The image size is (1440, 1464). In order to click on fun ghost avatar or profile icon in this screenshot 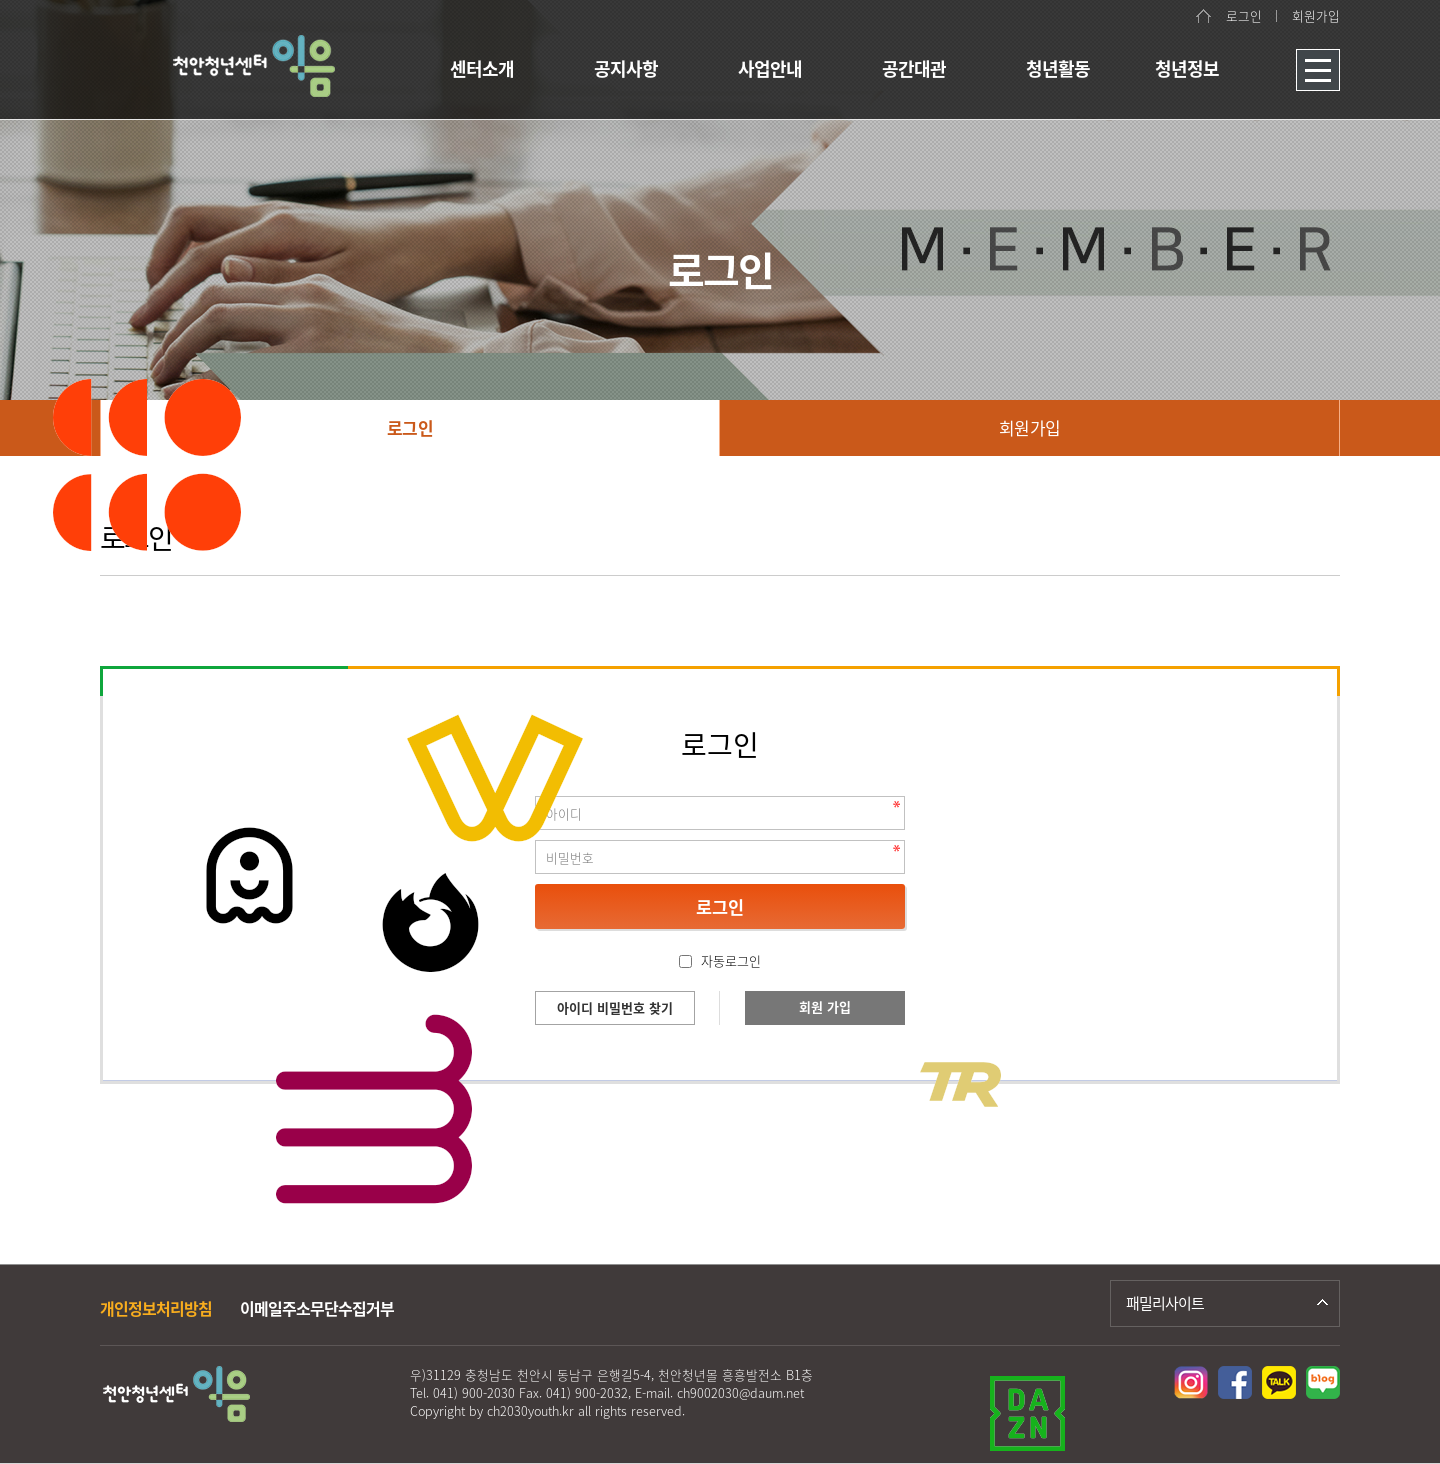, I will do `click(249, 875)`.